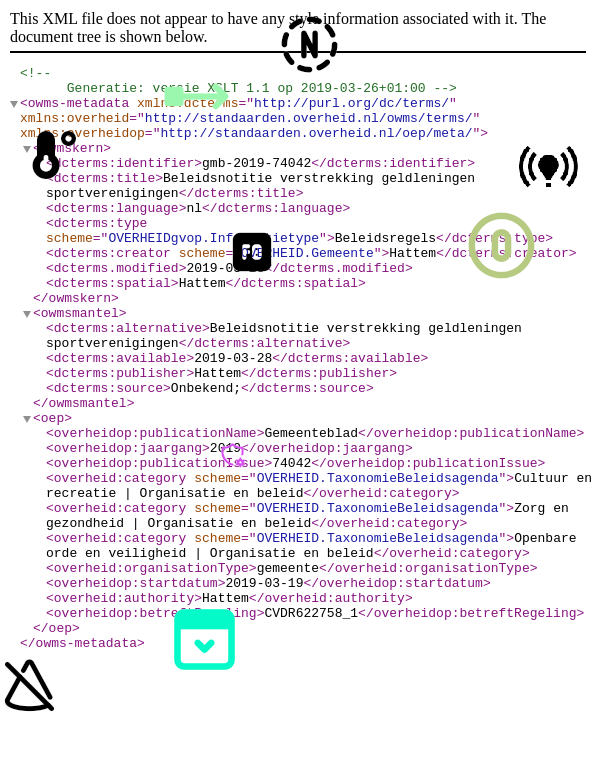  Describe the element at coordinates (252, 252) in the screenshot. I see `Facebook F8 developer conference logo or branding` at that location.